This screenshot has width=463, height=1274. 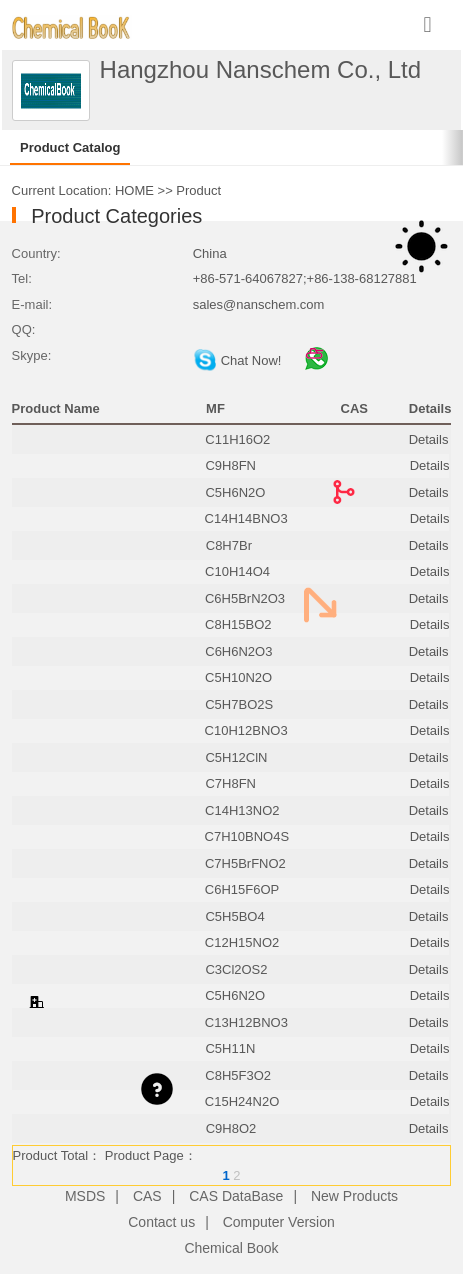 What do you see at coordinates (421, 247) in the screenshot?
I see `toggle light mode or bright display` at bounding box center [421, 247].